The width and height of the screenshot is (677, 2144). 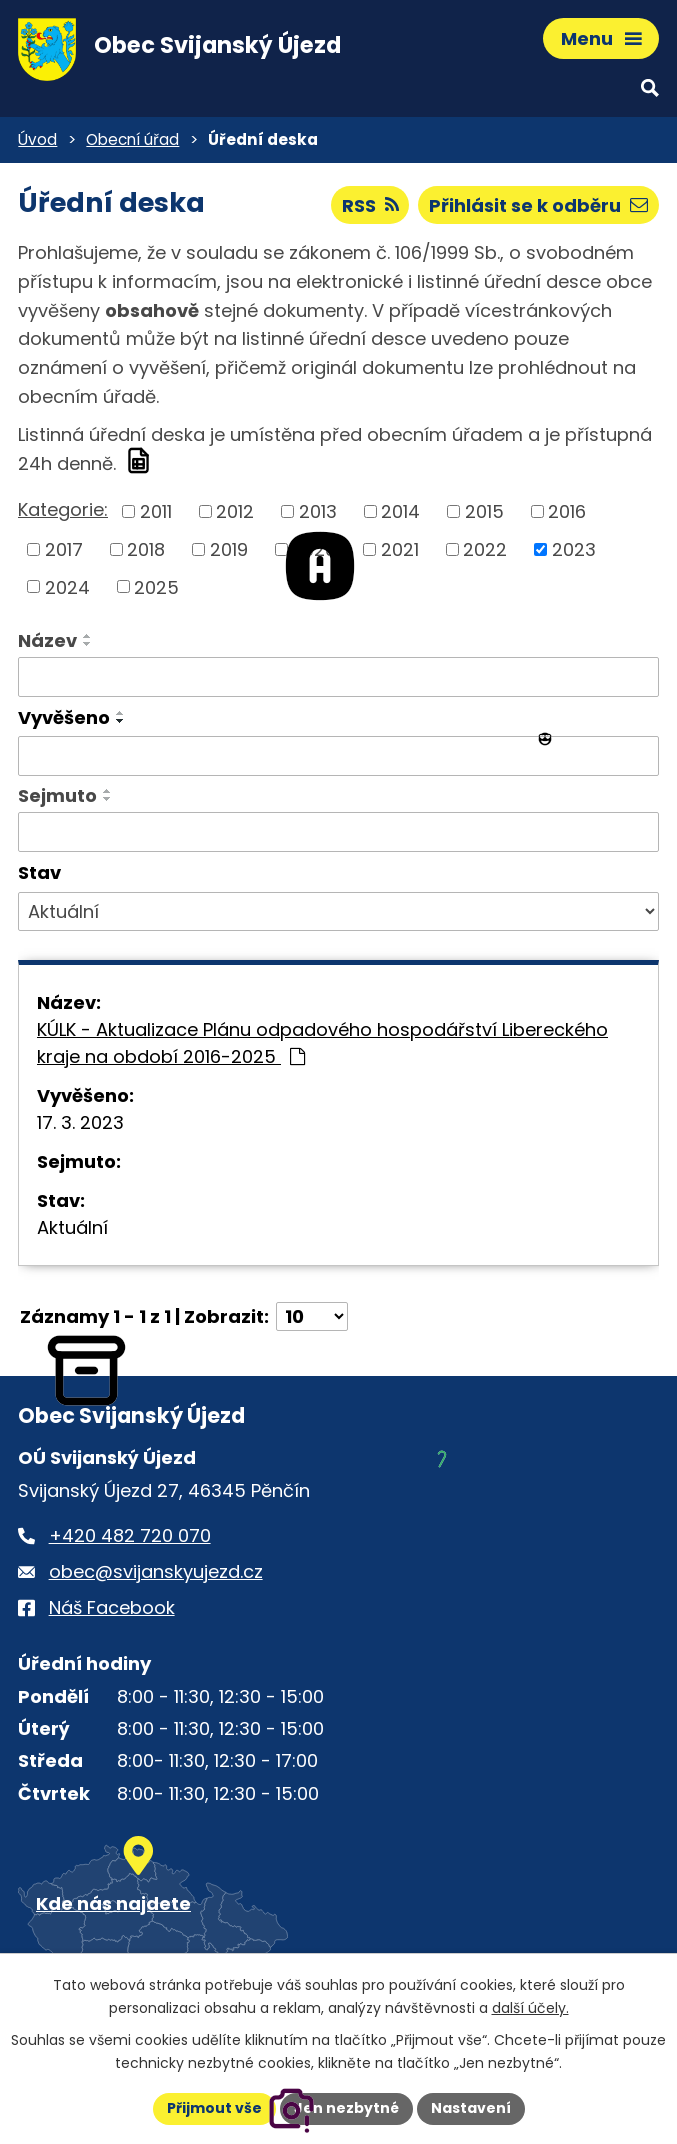 I want to click on archive this item, so click(x=86, y=1370).